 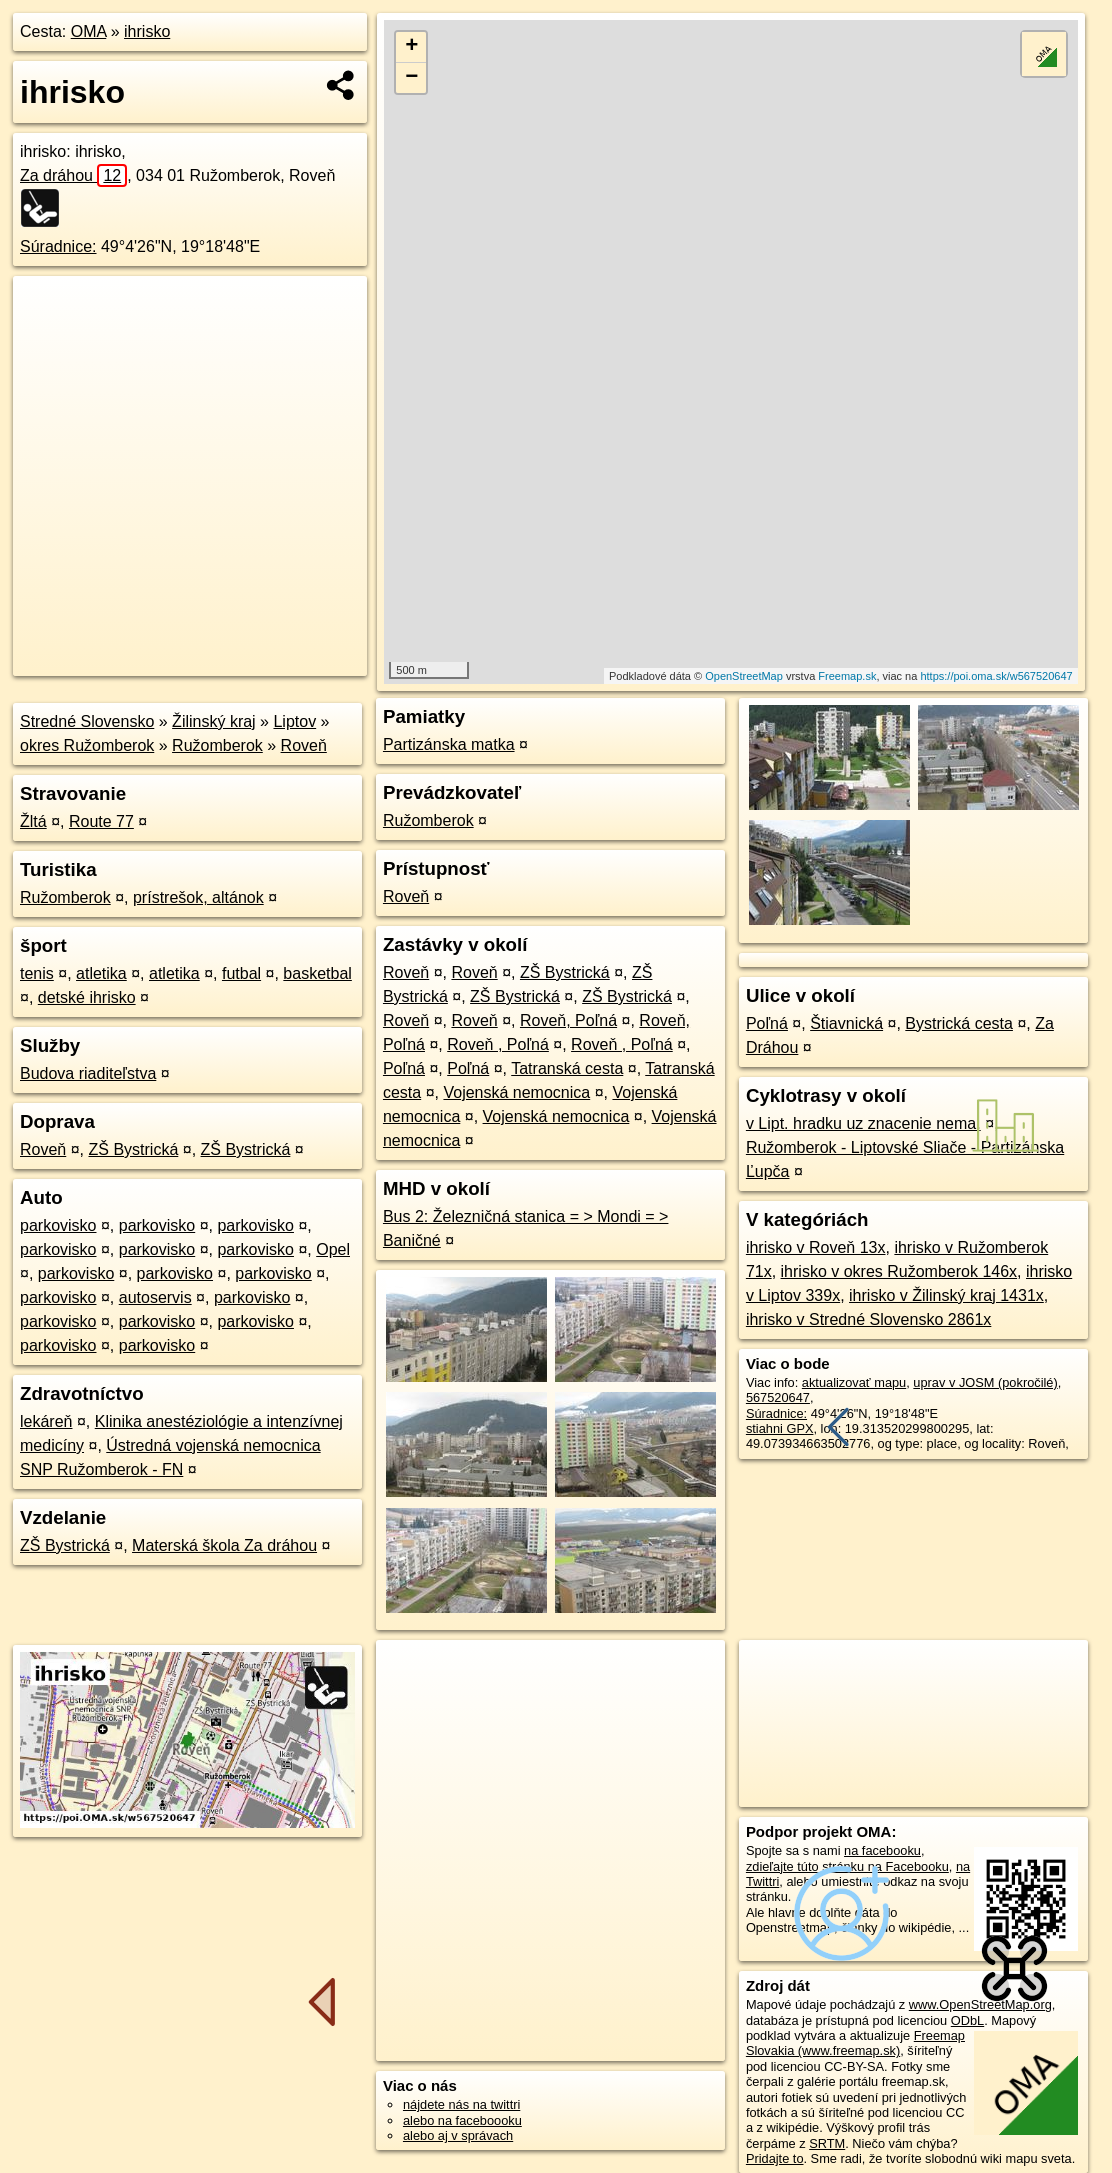 What do you see at coordinates (324, 2002) in the screenshot?
I see `go back to the previous screen` at bounding box center [324, 2002].